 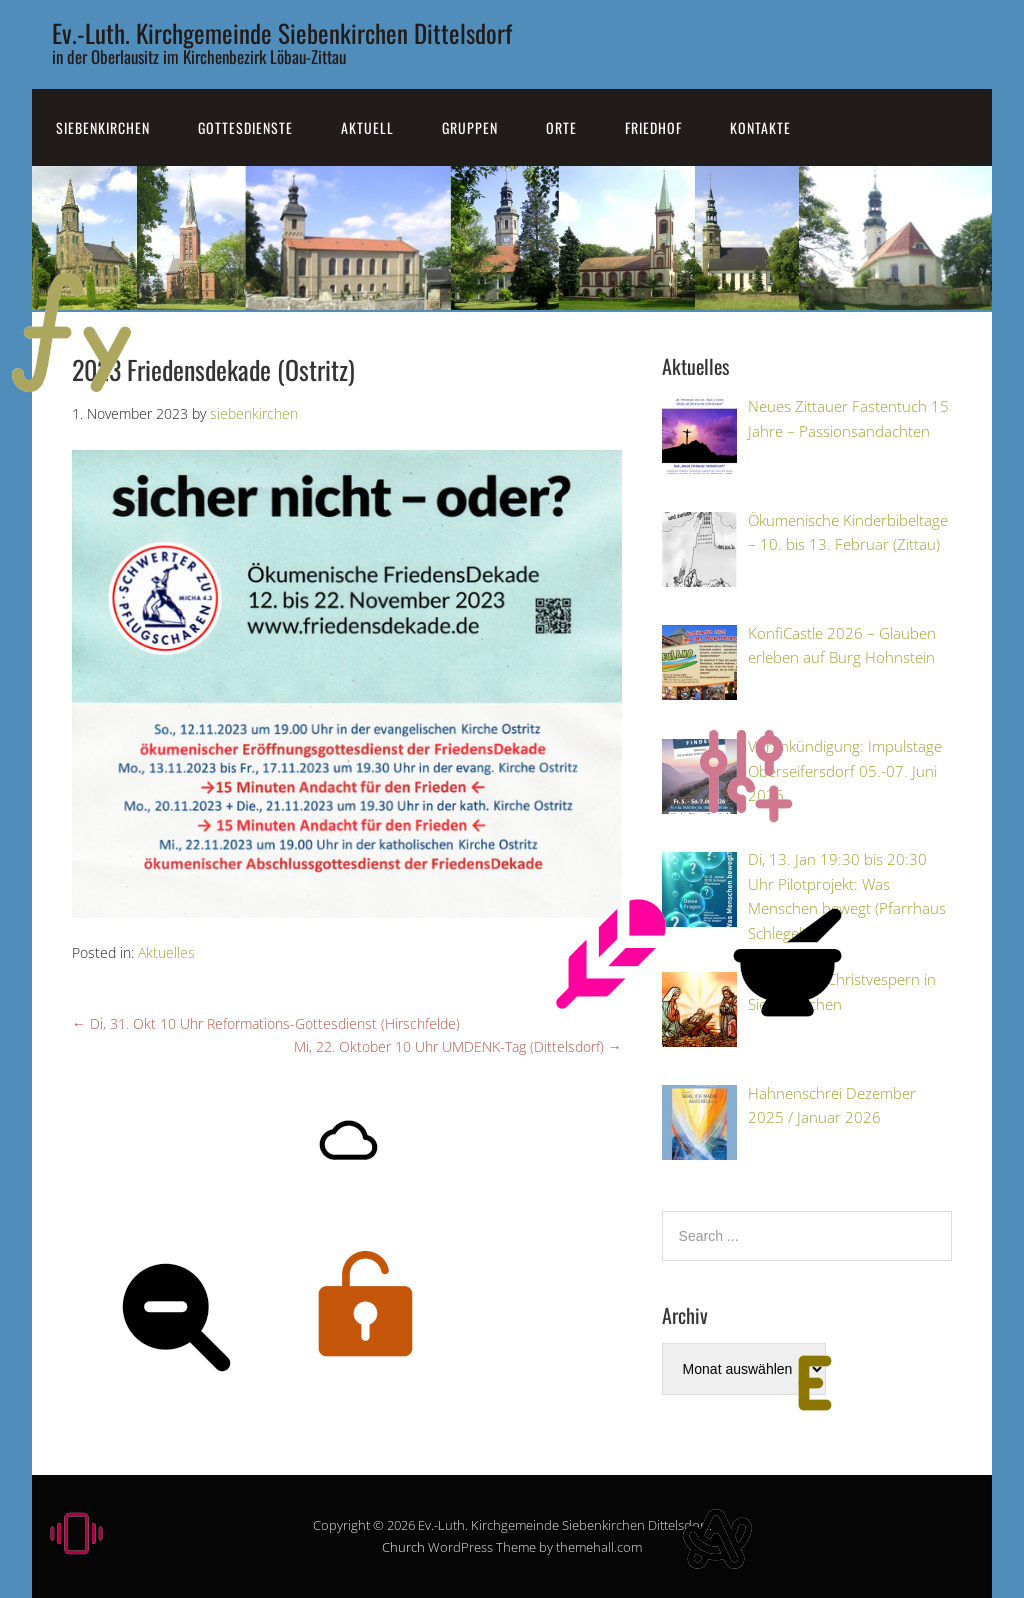 I want to click on open the Arc browser, so click(x=717, y=1540).